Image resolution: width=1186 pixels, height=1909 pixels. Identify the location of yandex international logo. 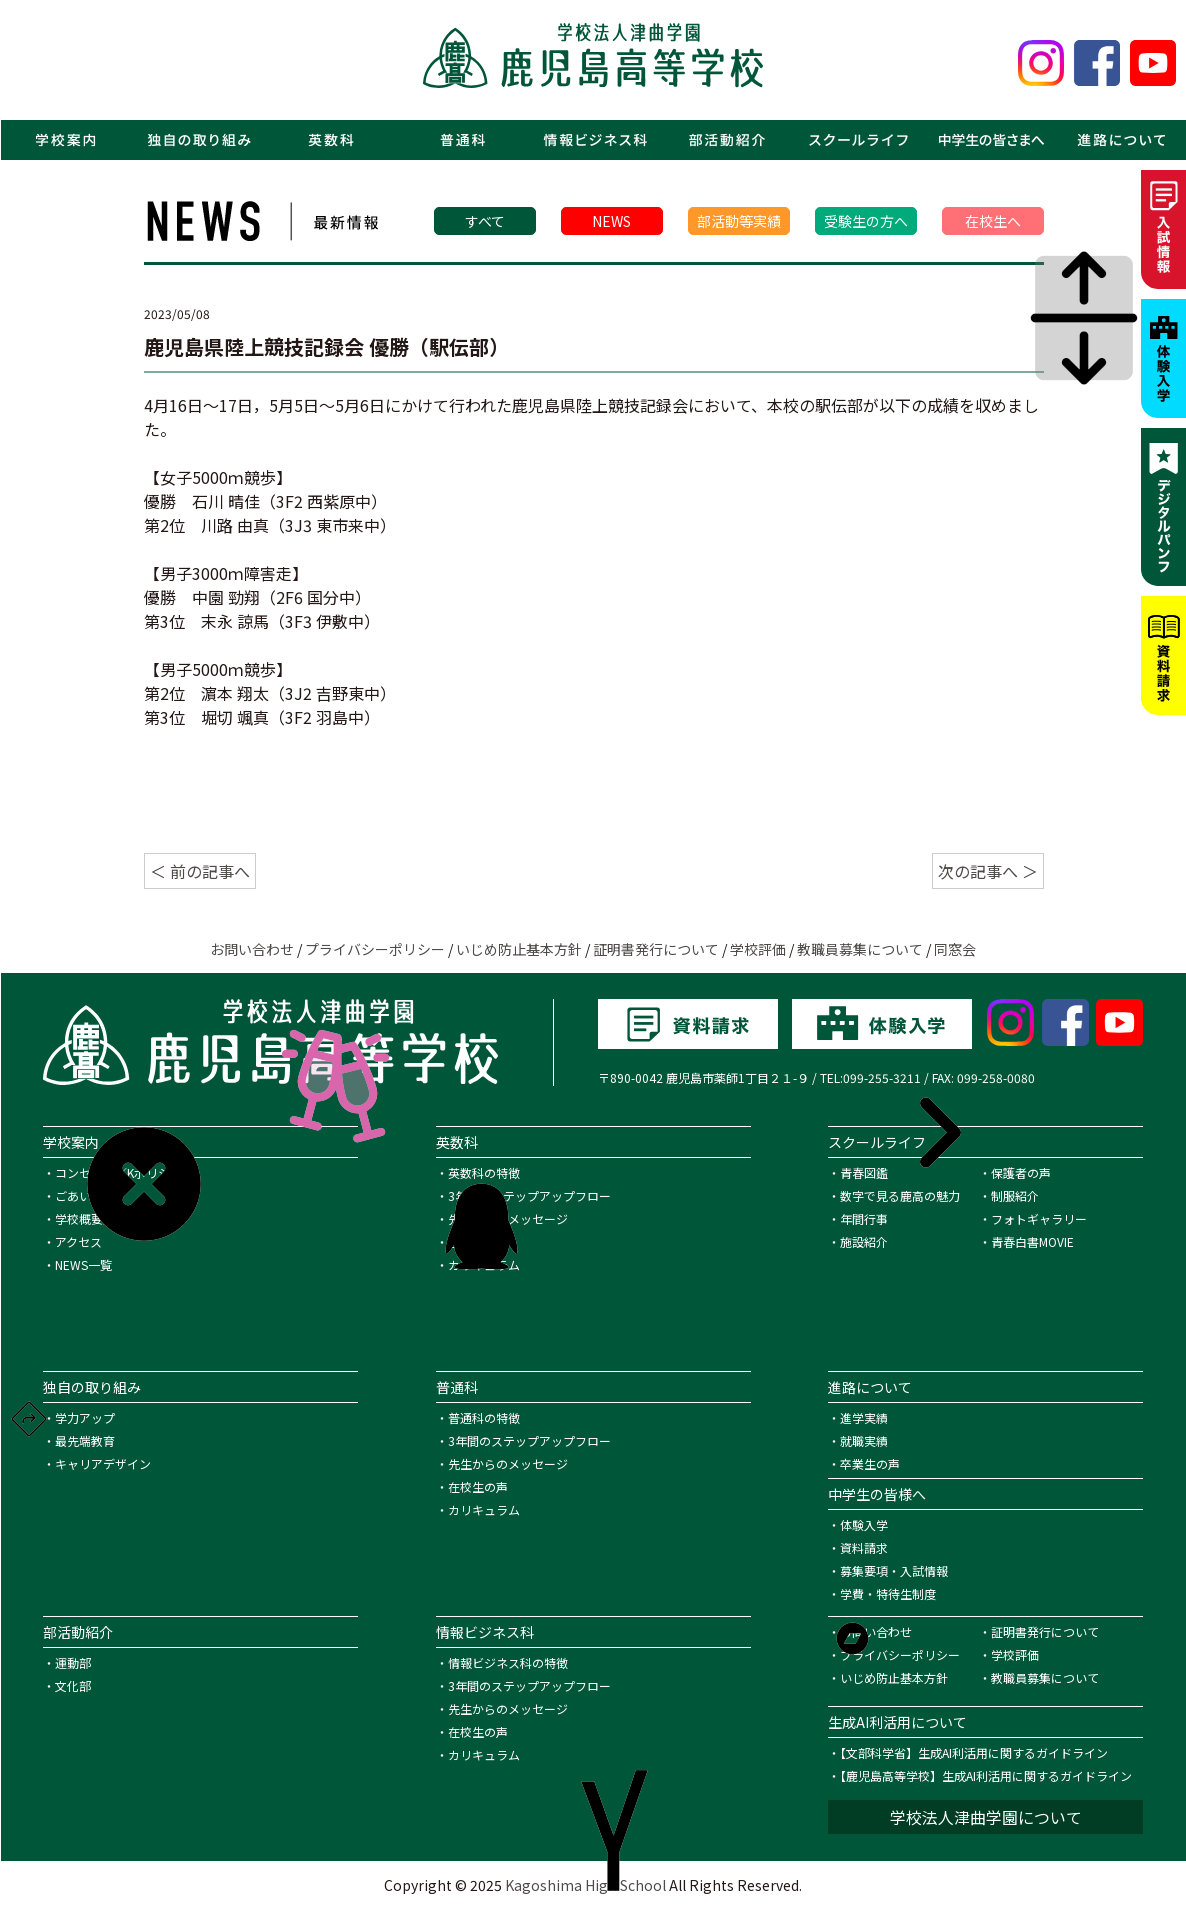
(614, 1830).